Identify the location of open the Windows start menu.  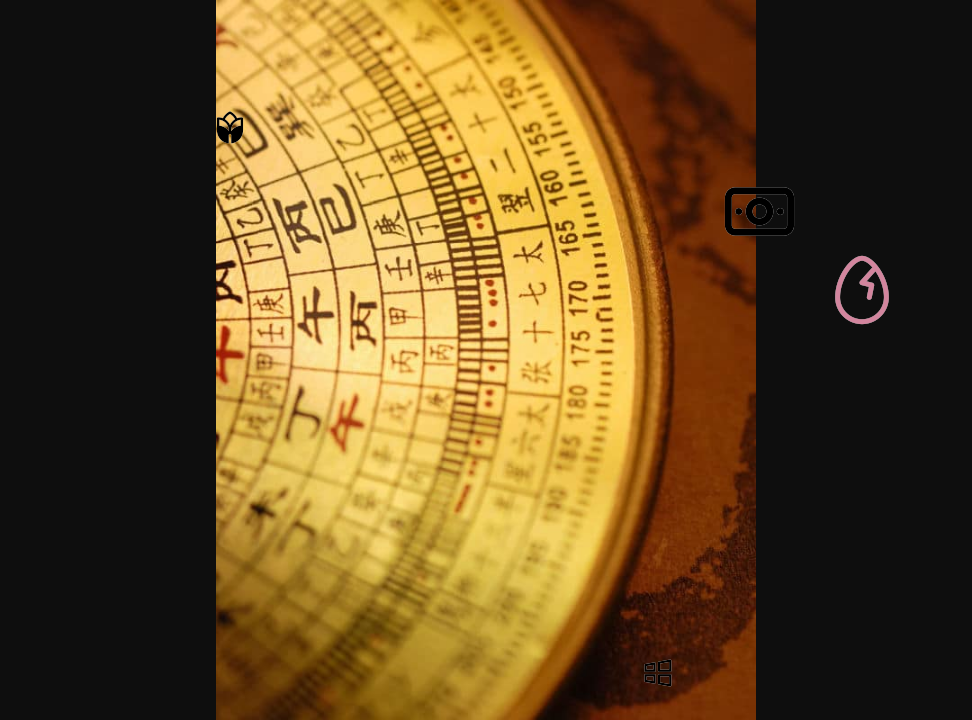
(659, 673).